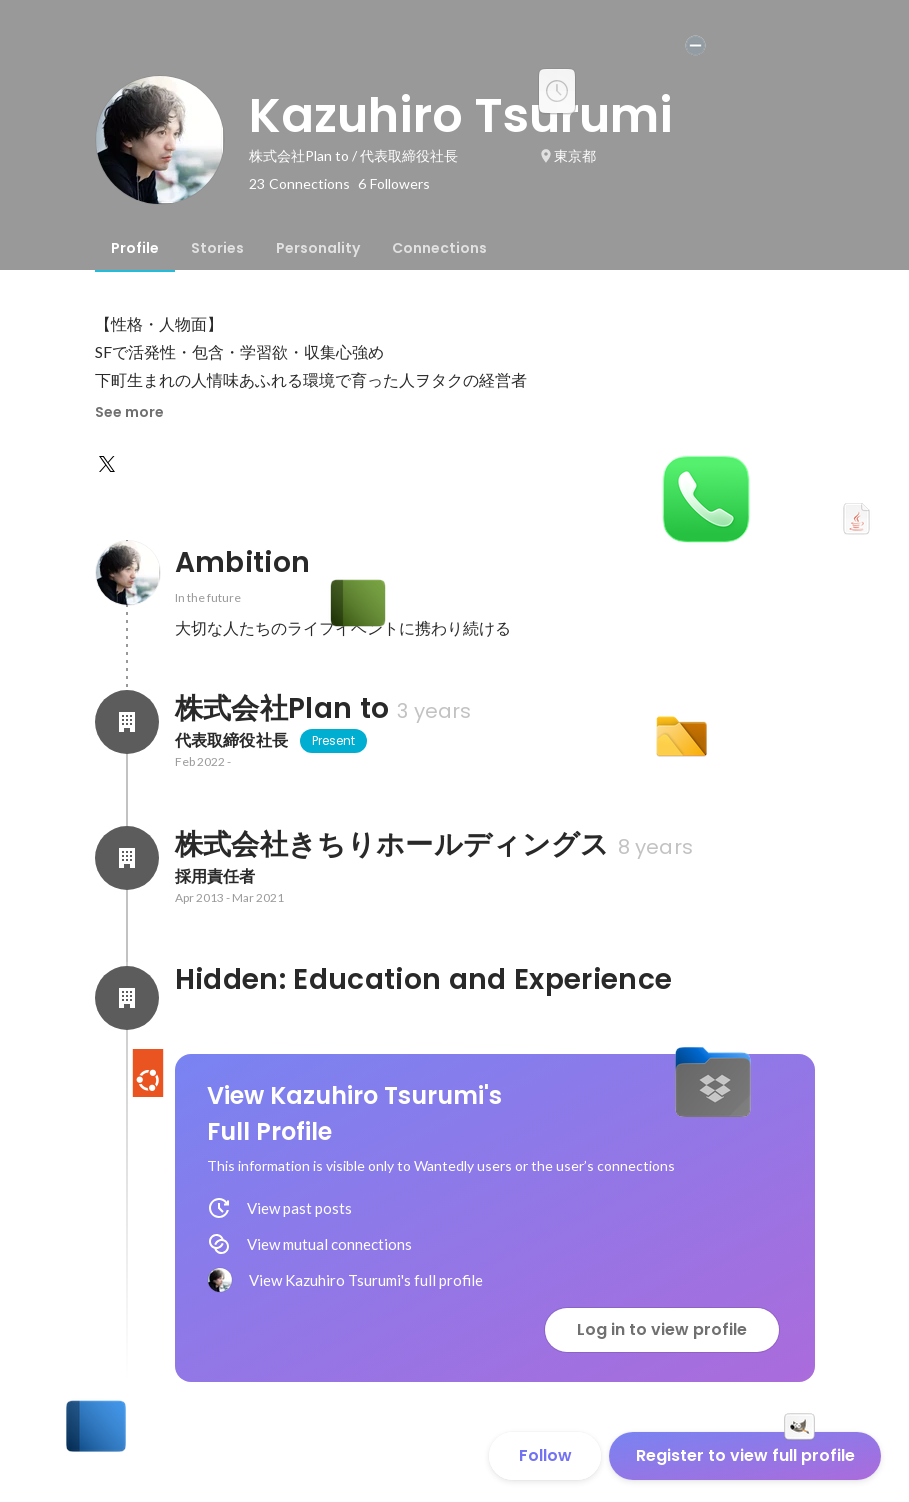 This screenshot has width=909, height=1502. Describe the element at coordinates (96, 1424) in the screenshot. I see `access the desktop folder` at that location.